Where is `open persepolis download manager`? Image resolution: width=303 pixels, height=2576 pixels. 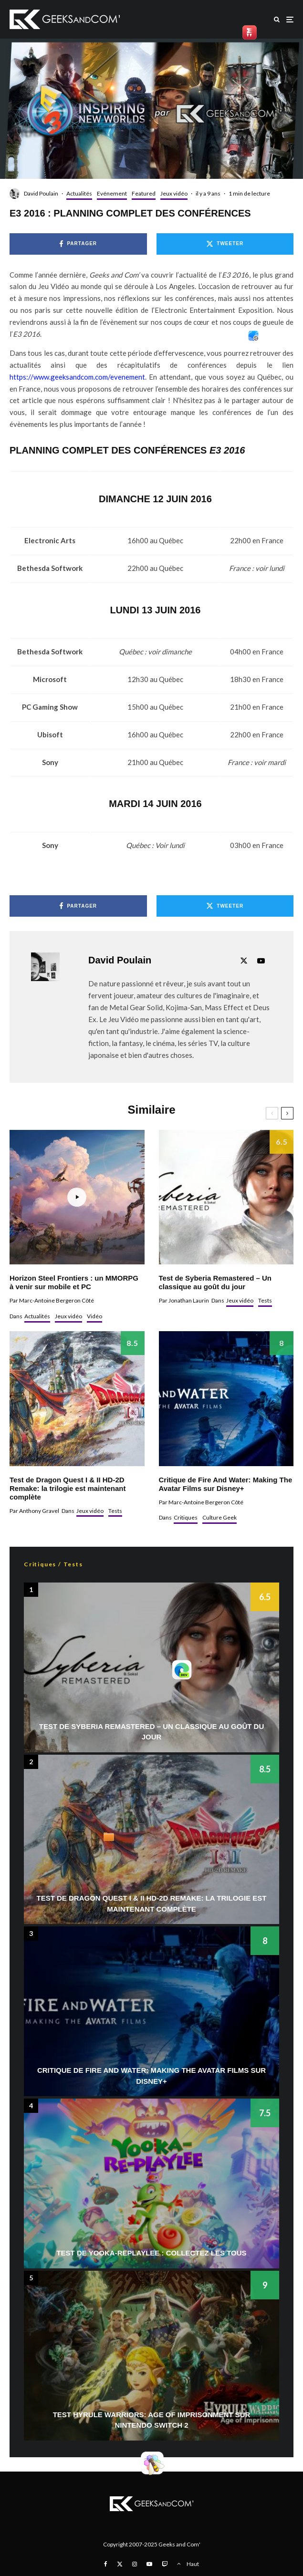 open persepolis download manager is located at coordinates (250, 32).